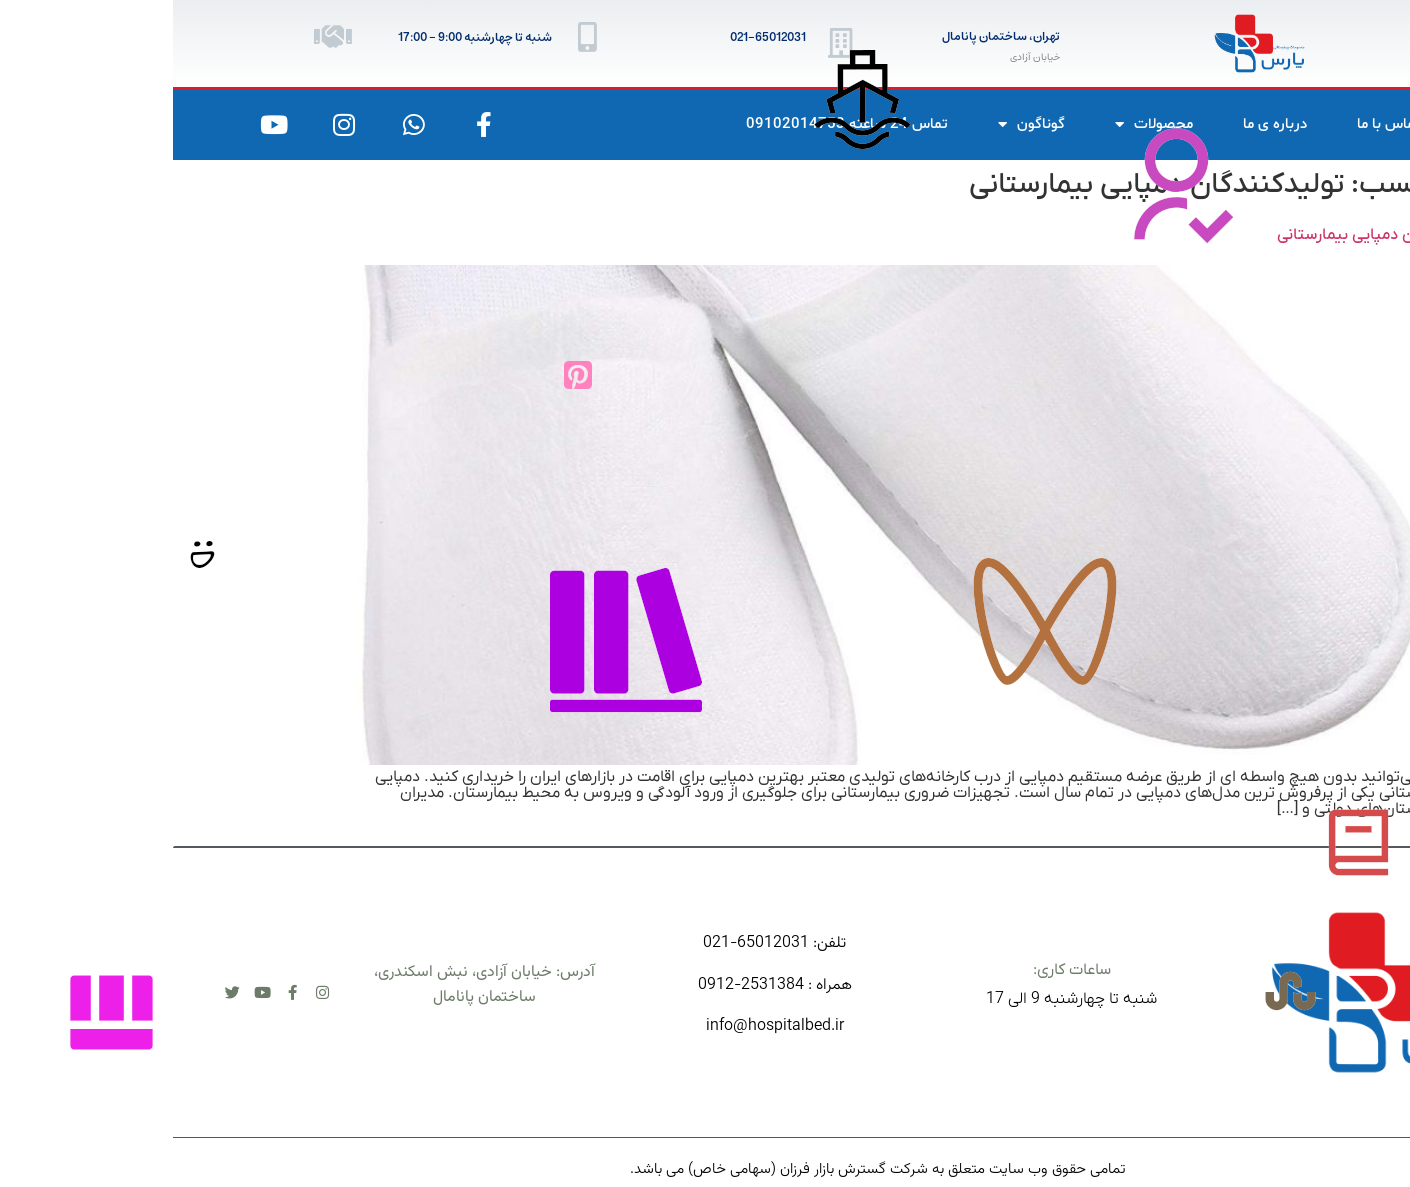  I want to click on ImprovMX email forwarding service logo, so click(862, 99).